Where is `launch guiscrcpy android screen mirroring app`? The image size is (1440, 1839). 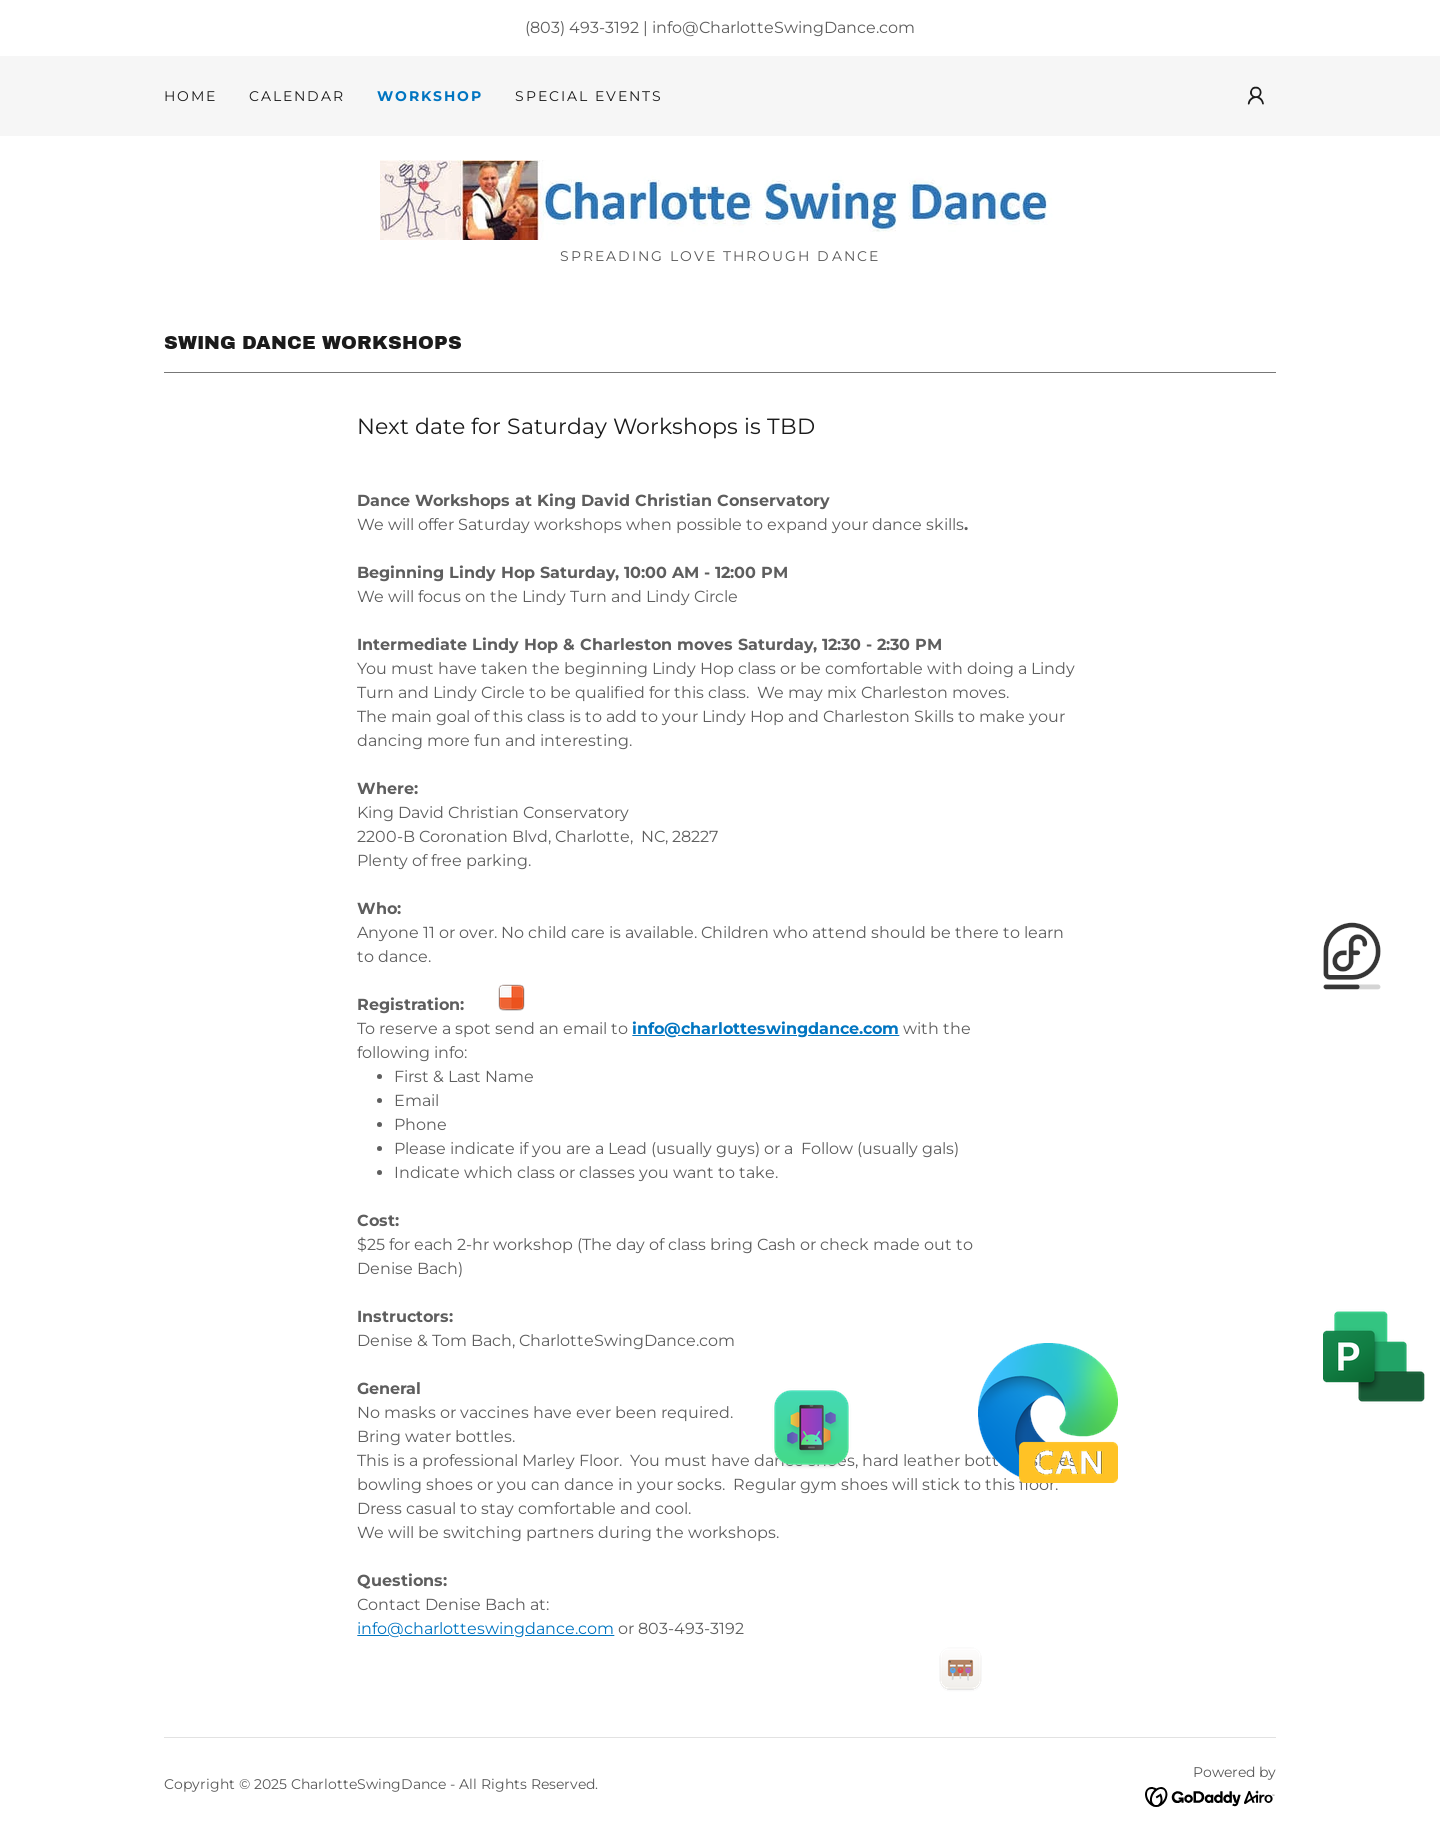 launch guiscrcpy android screen mirroring app is located at coordinates (811, 1427).